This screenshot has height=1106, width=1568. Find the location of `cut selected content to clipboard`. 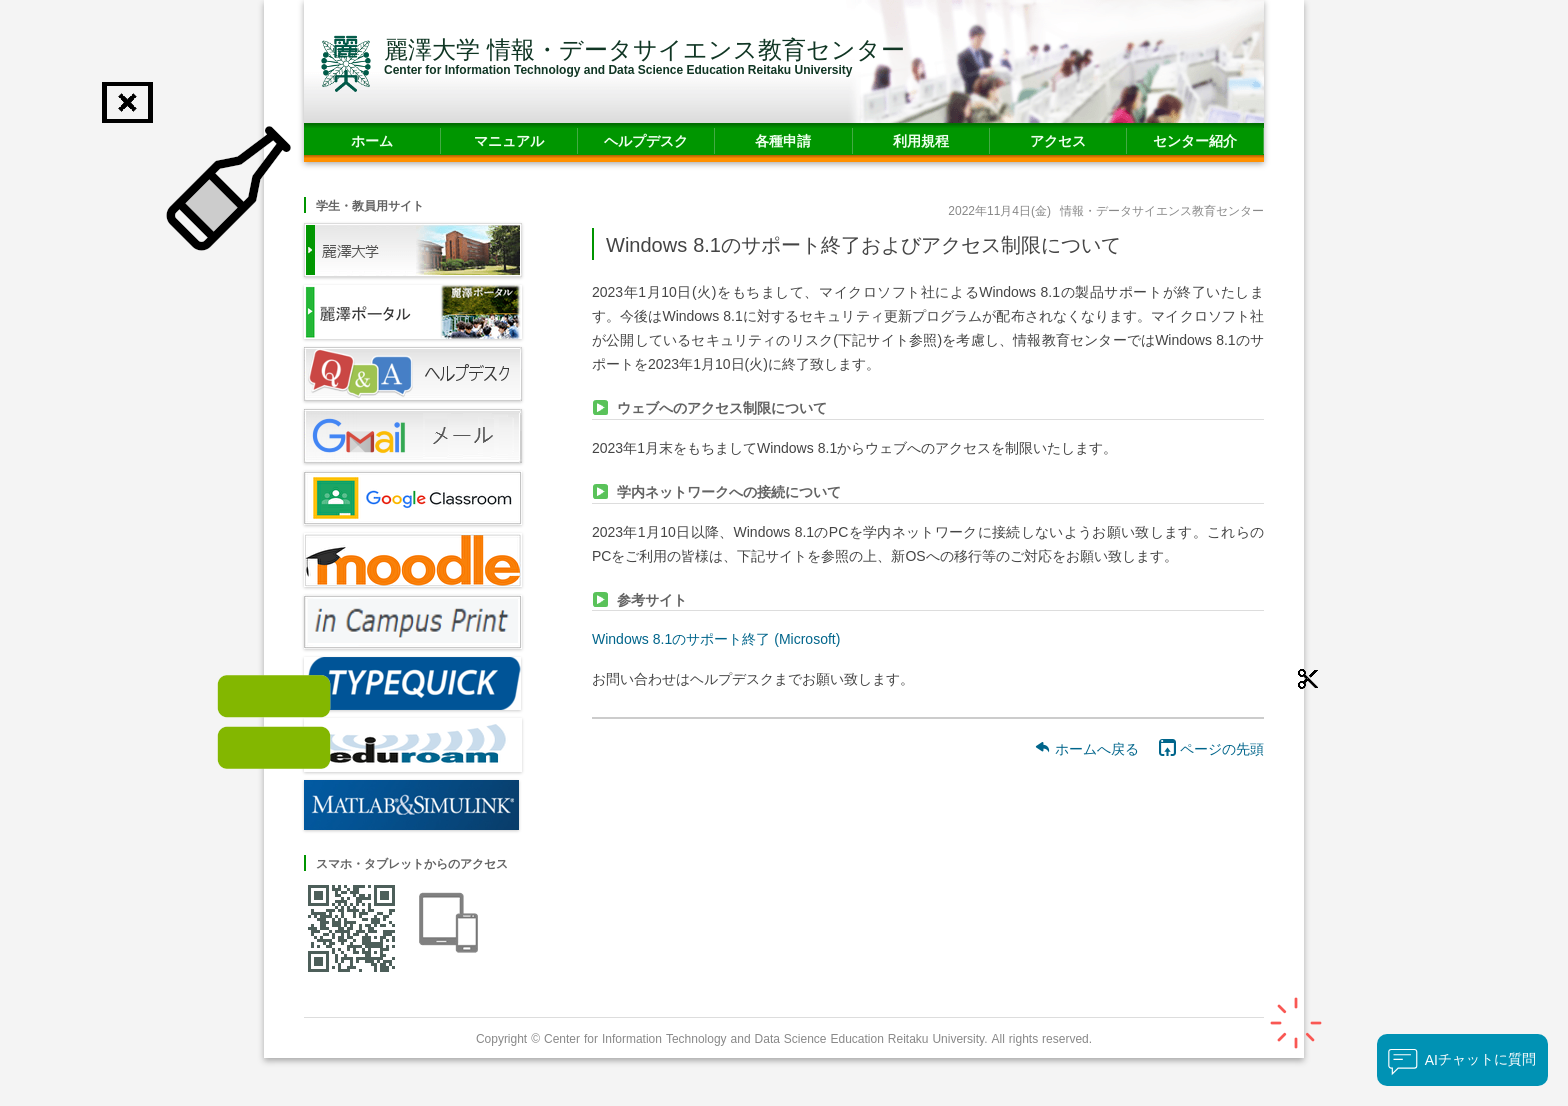

cut selected content to clipboard is located at coordinates (1308, 679).